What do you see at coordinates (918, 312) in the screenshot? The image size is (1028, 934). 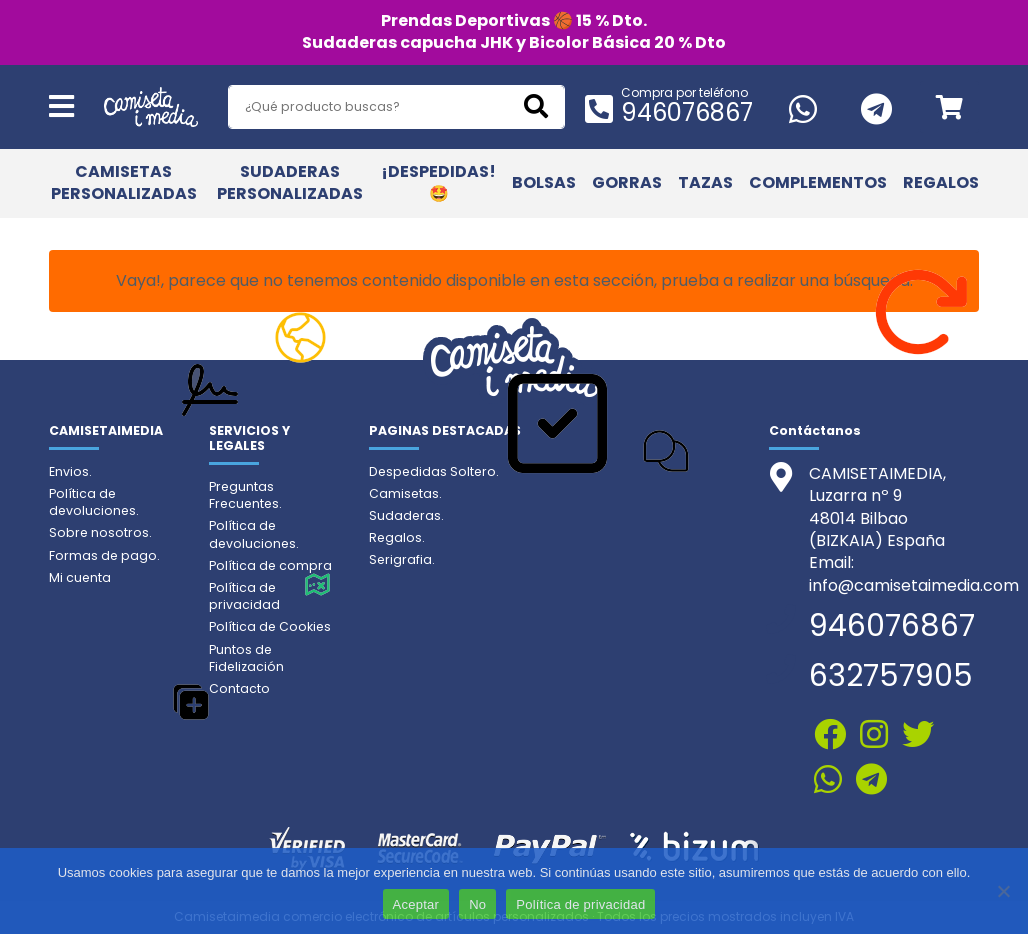 I see `refresh or reload content` at bounding box center [918, 312].